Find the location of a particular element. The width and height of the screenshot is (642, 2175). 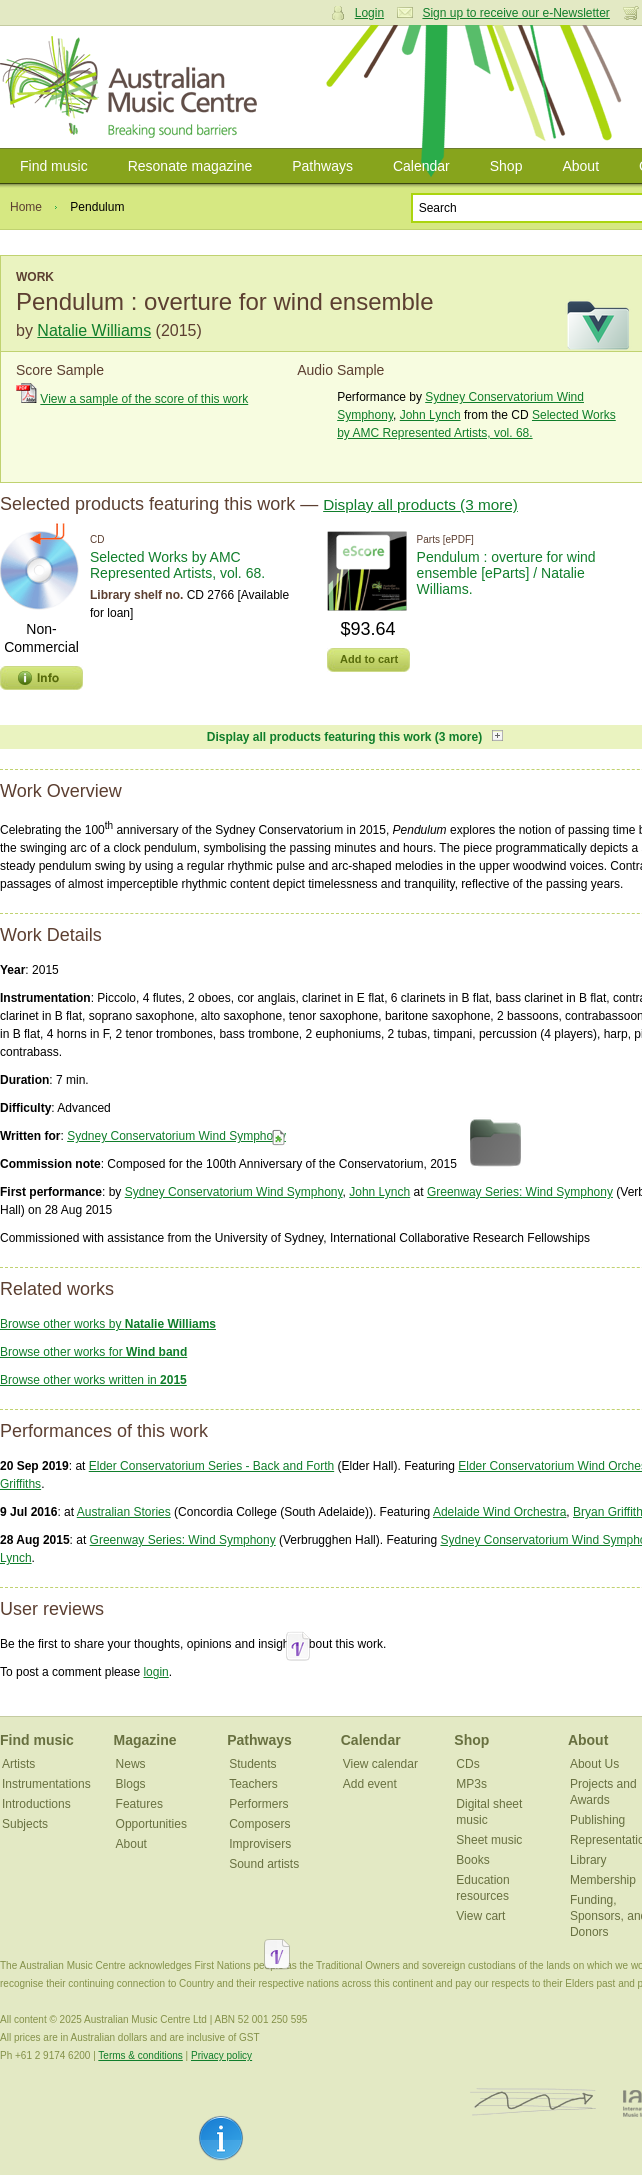

indicates a Vala programming language source file is located at coordinates (277, 1954).